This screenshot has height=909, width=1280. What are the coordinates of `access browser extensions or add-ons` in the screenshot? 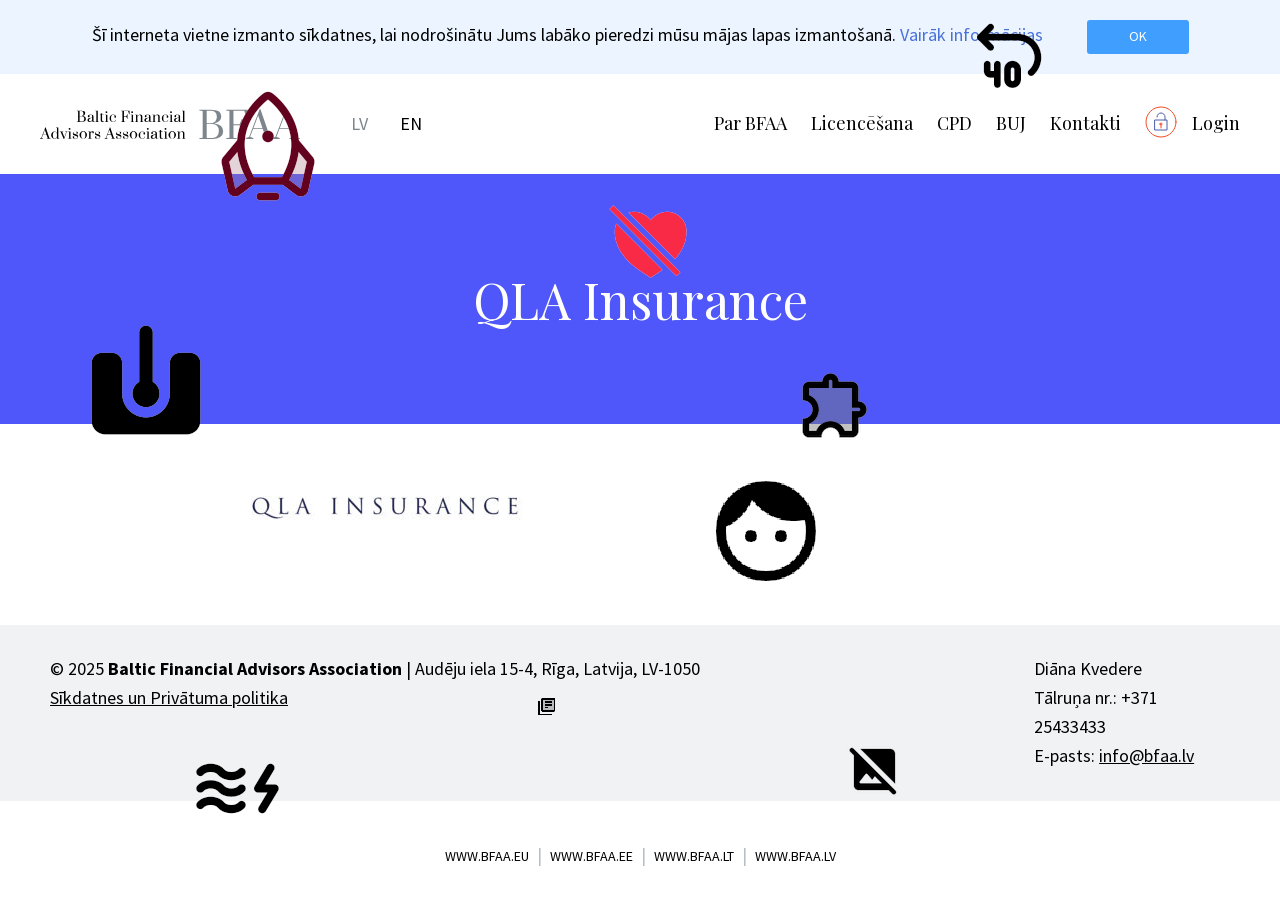 It's located at (835, 404).